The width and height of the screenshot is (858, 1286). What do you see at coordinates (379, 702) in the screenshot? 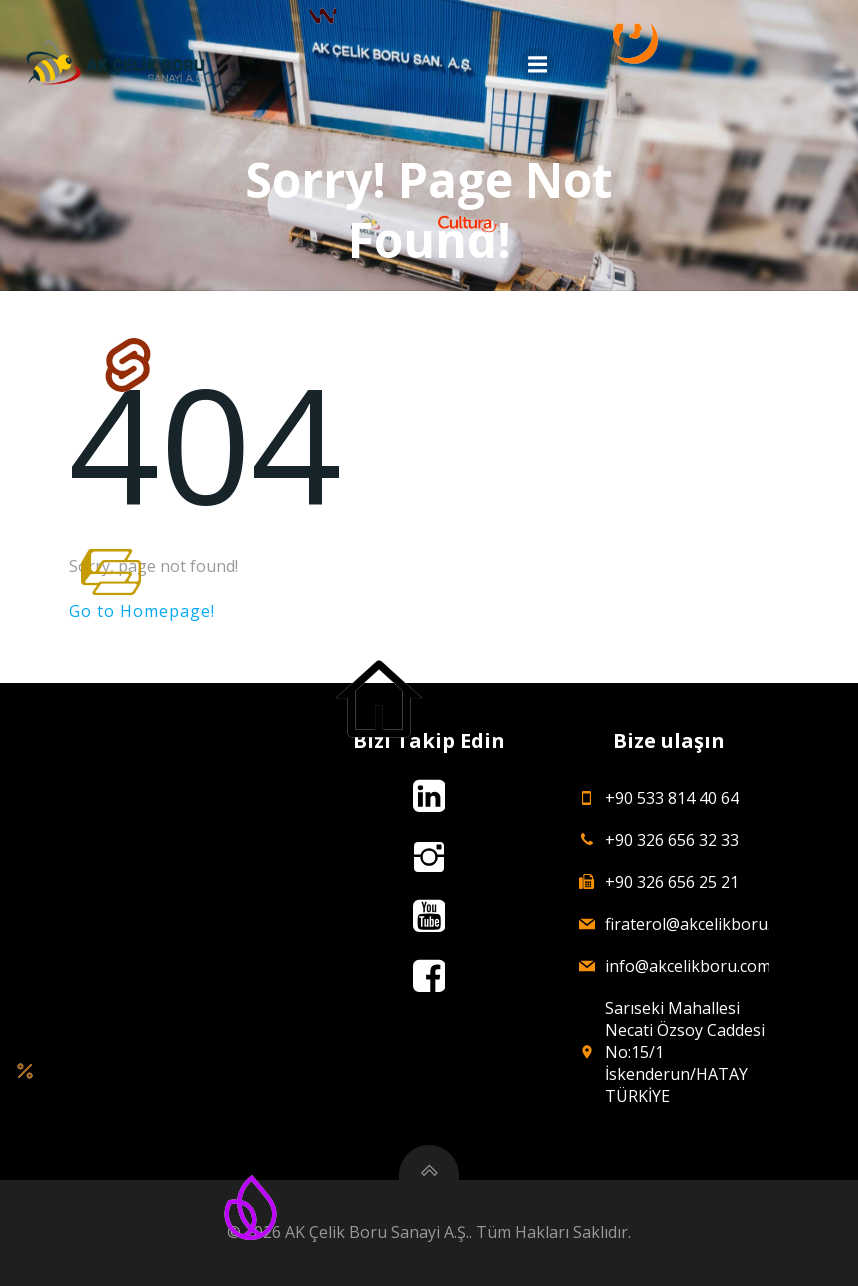
I see `navigate to home screen` at bounding box center [379, 702].